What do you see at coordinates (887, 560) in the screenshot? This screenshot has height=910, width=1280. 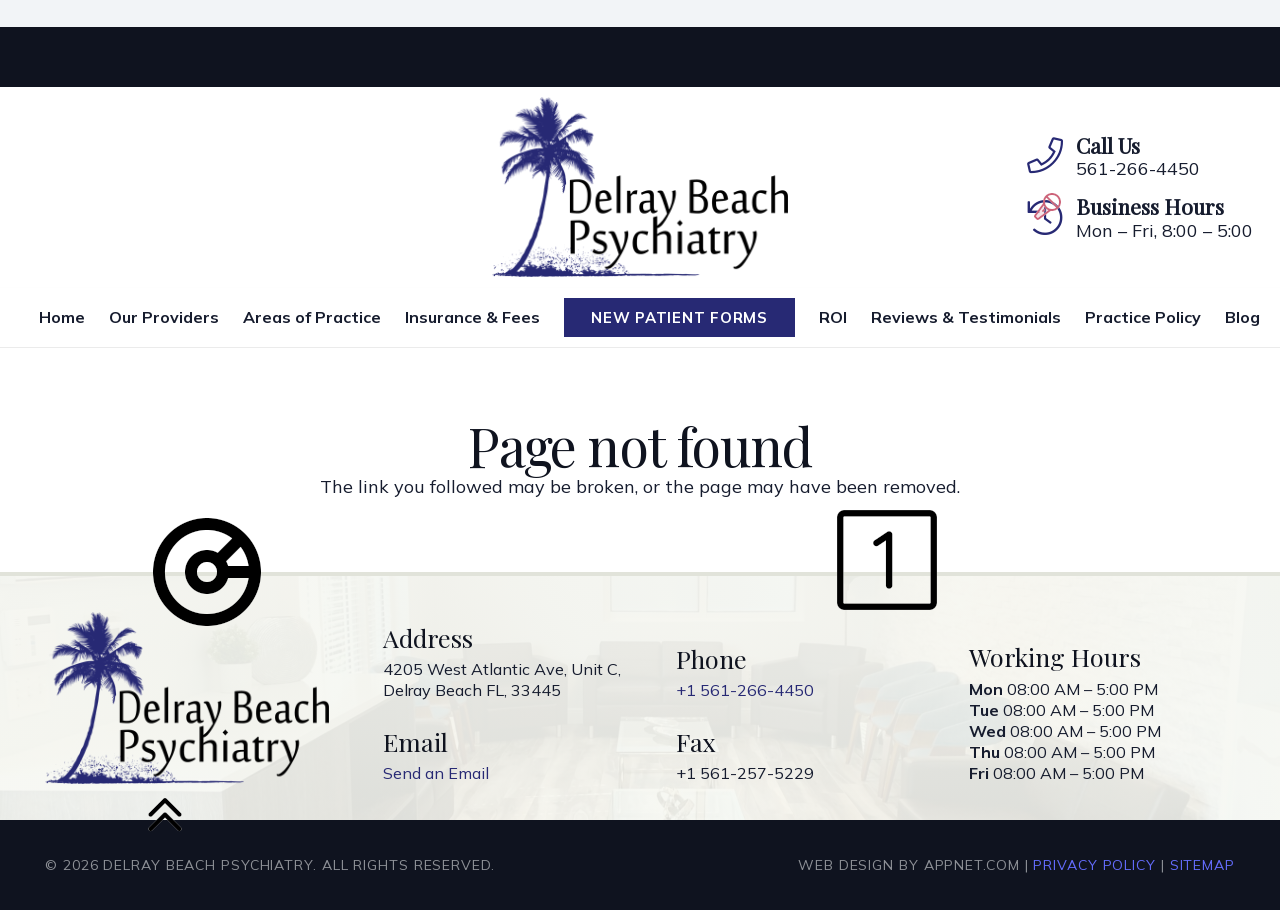 I see `indicates step one in a multi-step process` at bounding box center [887, 560].